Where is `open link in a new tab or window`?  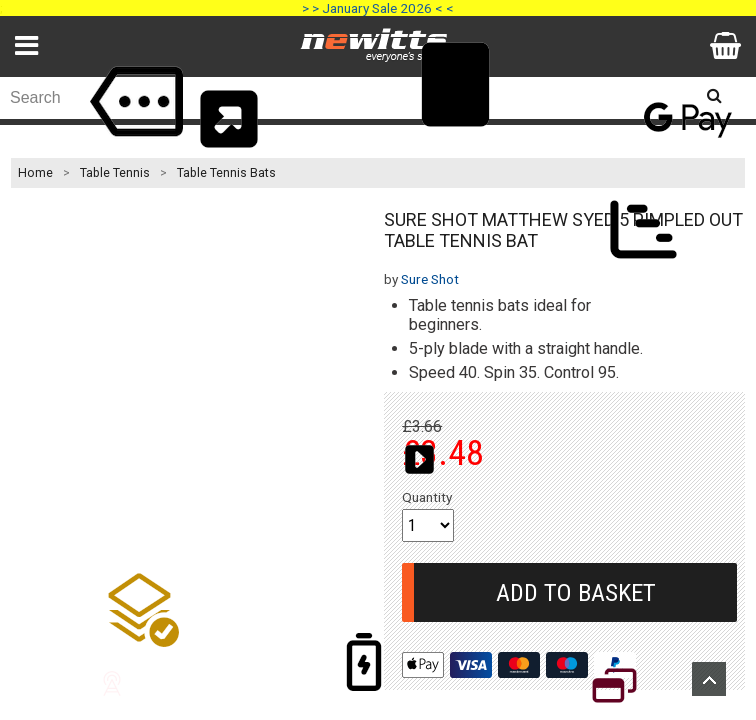 open link in a new tab or window is located at coordinates (229, 119).